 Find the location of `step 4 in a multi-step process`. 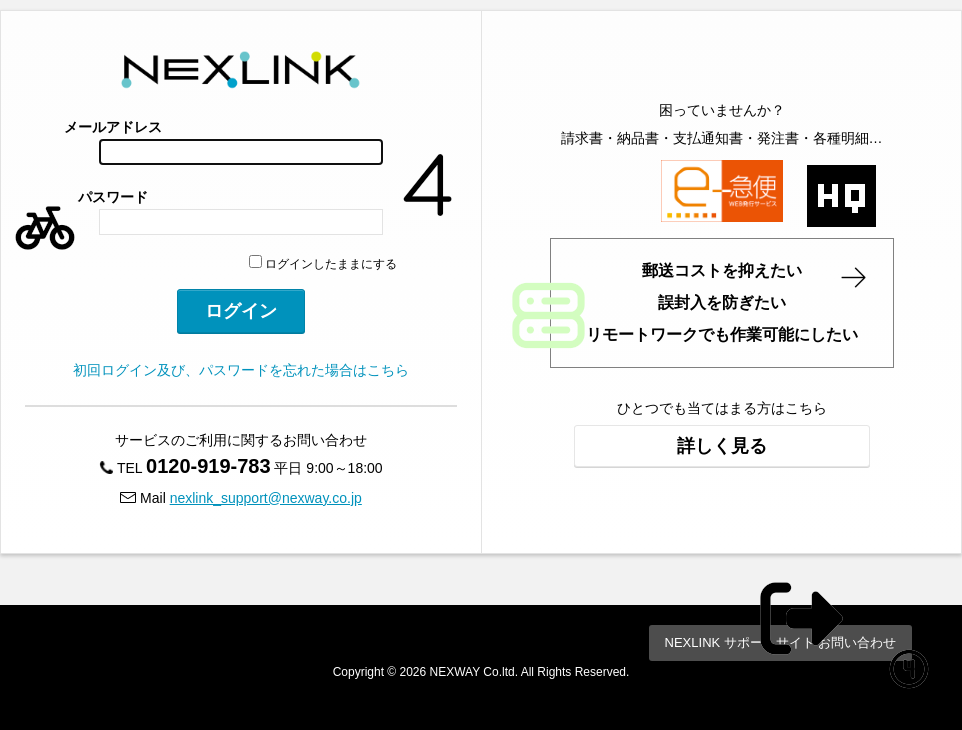

step 4 in a multi-step process is located at coordinates (909, 669).